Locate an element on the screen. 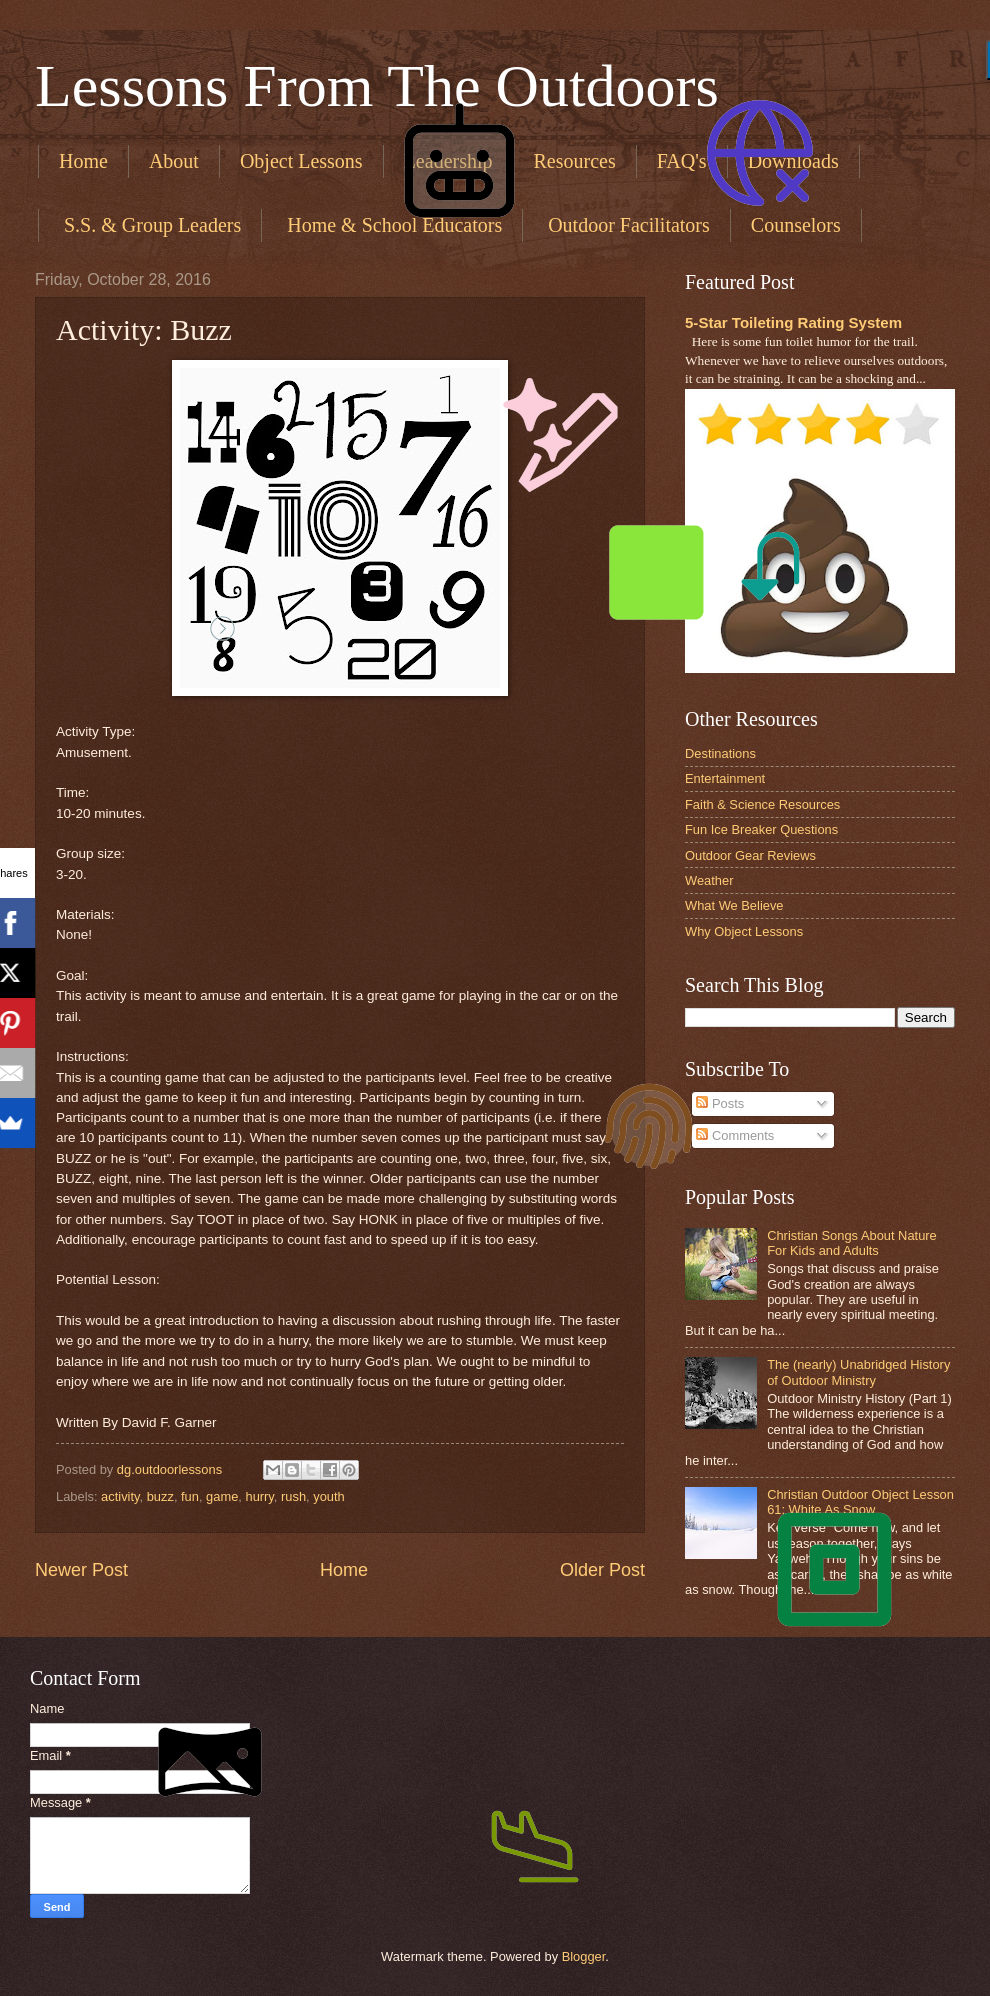 The height and width of the screenshot is (1996, 990). stop media playback is located at coordinates (656, 572).